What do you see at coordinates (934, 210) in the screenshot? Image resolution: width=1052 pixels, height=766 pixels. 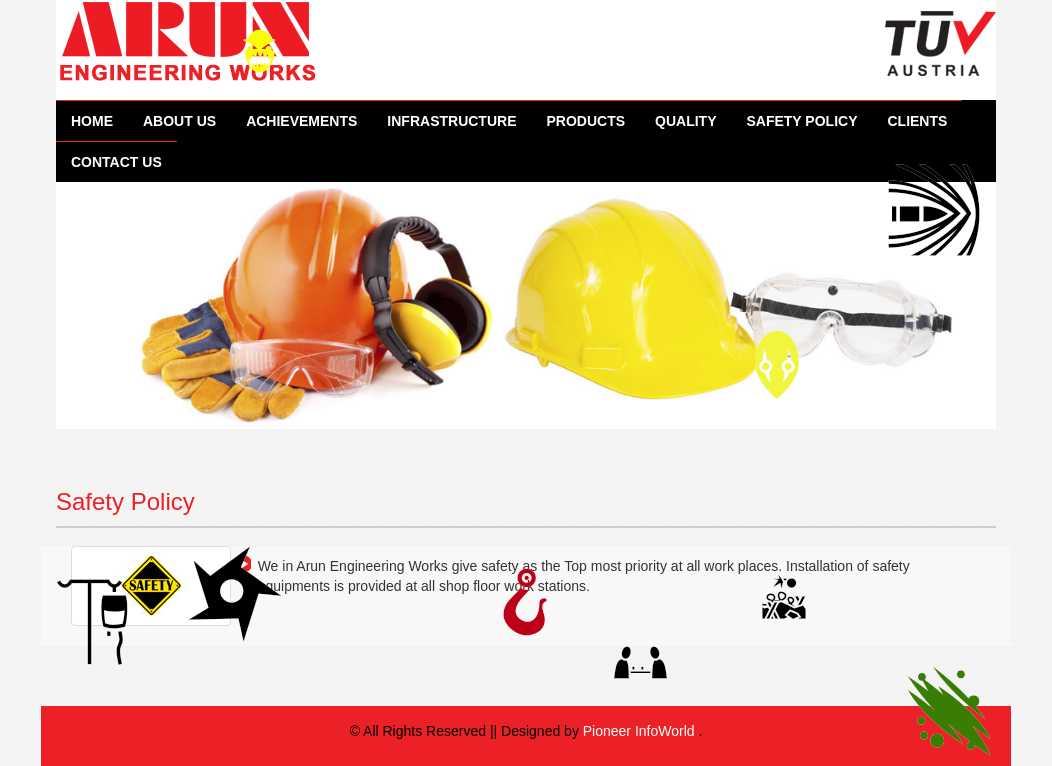 I see `indicates high-speed or fast-forward action` at bounding box center [934, 210].